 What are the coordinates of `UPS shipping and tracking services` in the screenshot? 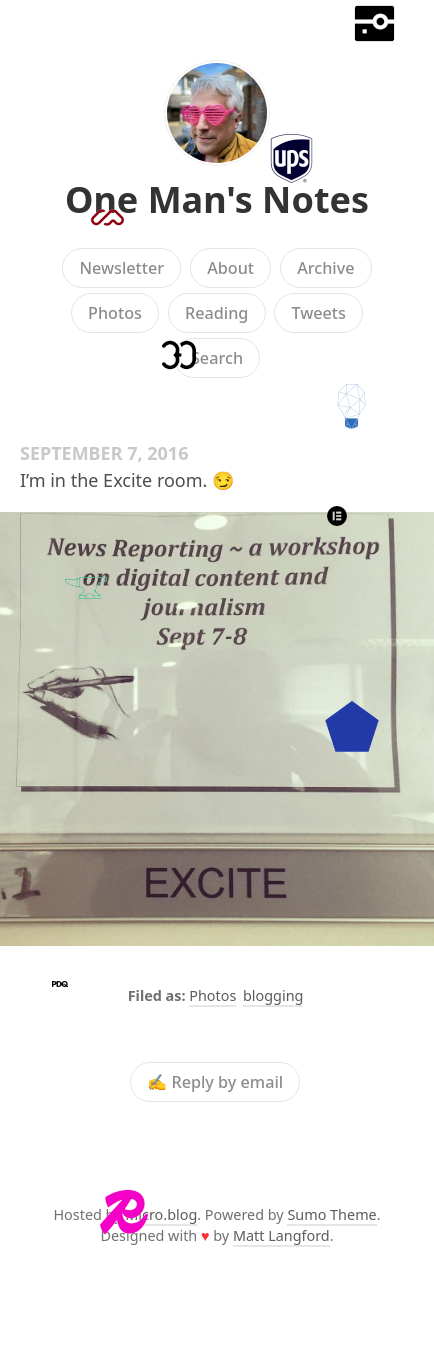 It's located at (291, 158).